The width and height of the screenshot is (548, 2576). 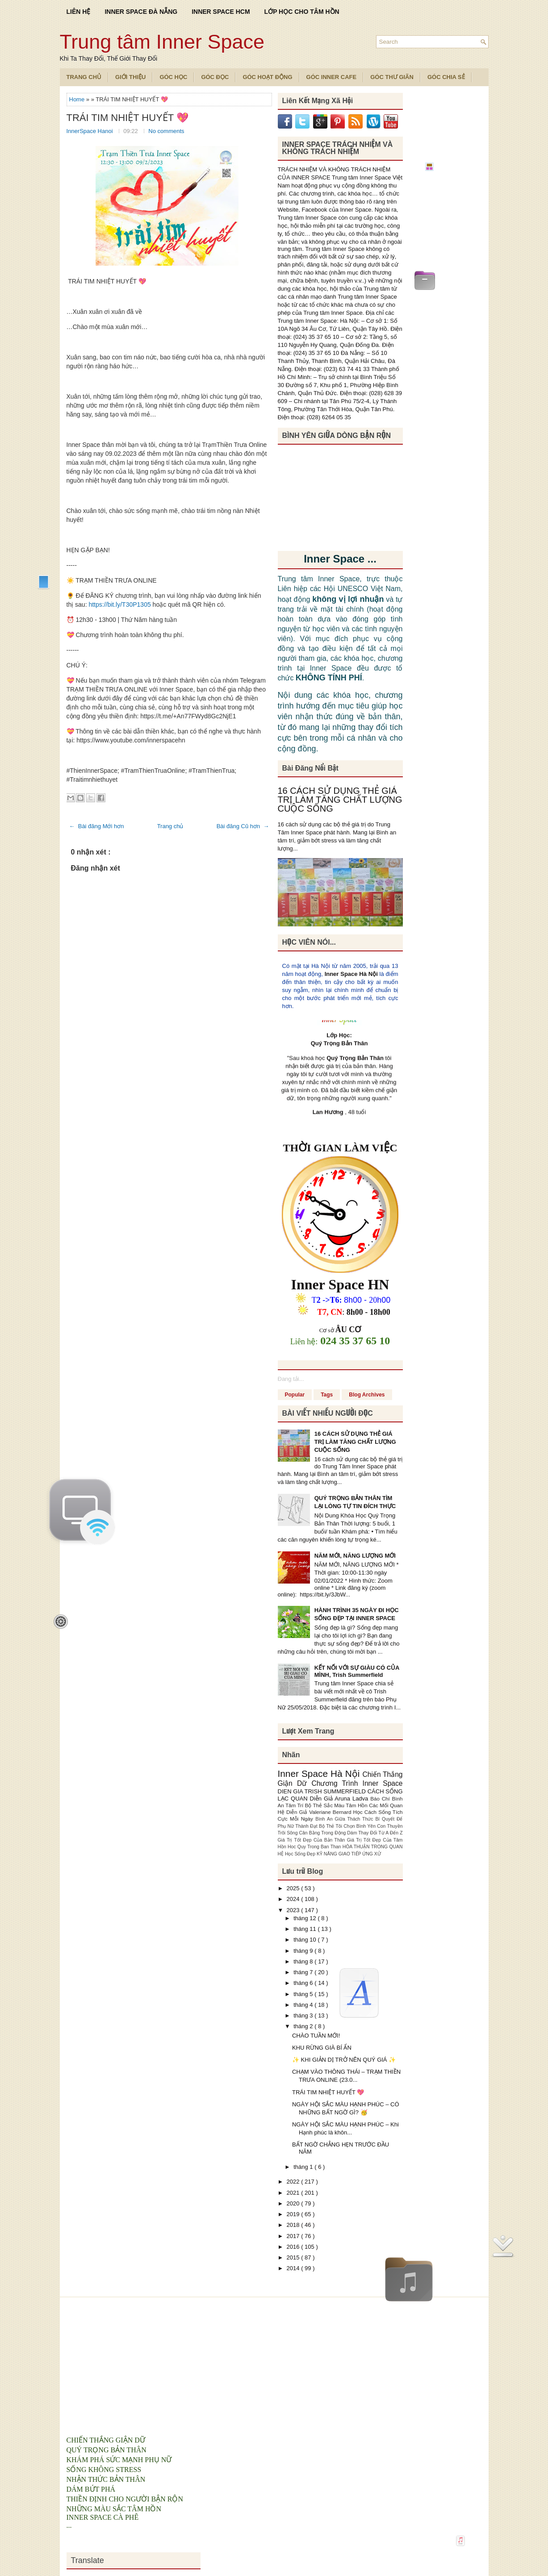 What do you see at coordinates (359, 1993) in the screenshot?
I see `a TrueType font file` at bounding box center [359, 1993].